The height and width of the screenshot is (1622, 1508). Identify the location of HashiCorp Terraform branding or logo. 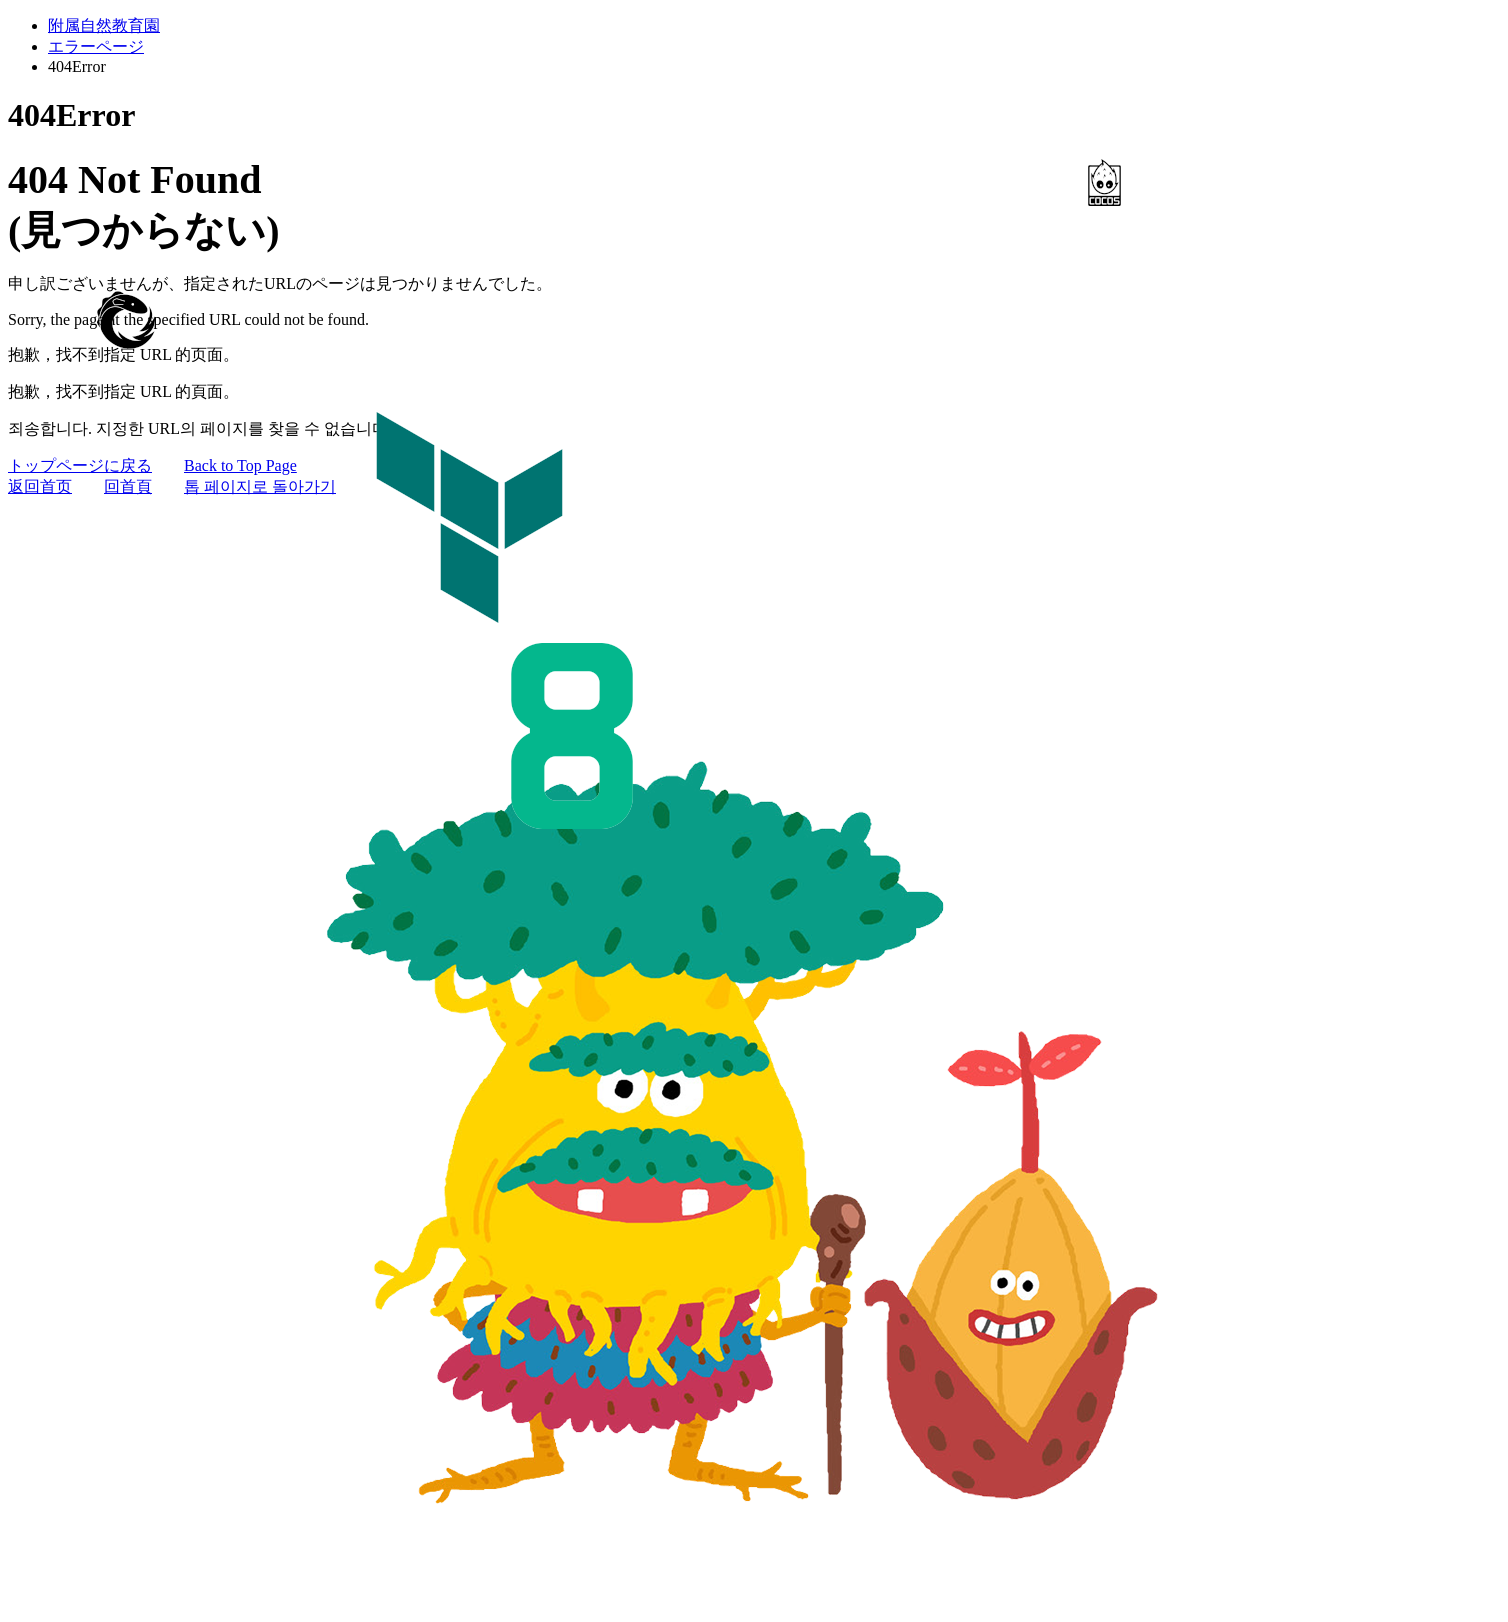
(469, 517).